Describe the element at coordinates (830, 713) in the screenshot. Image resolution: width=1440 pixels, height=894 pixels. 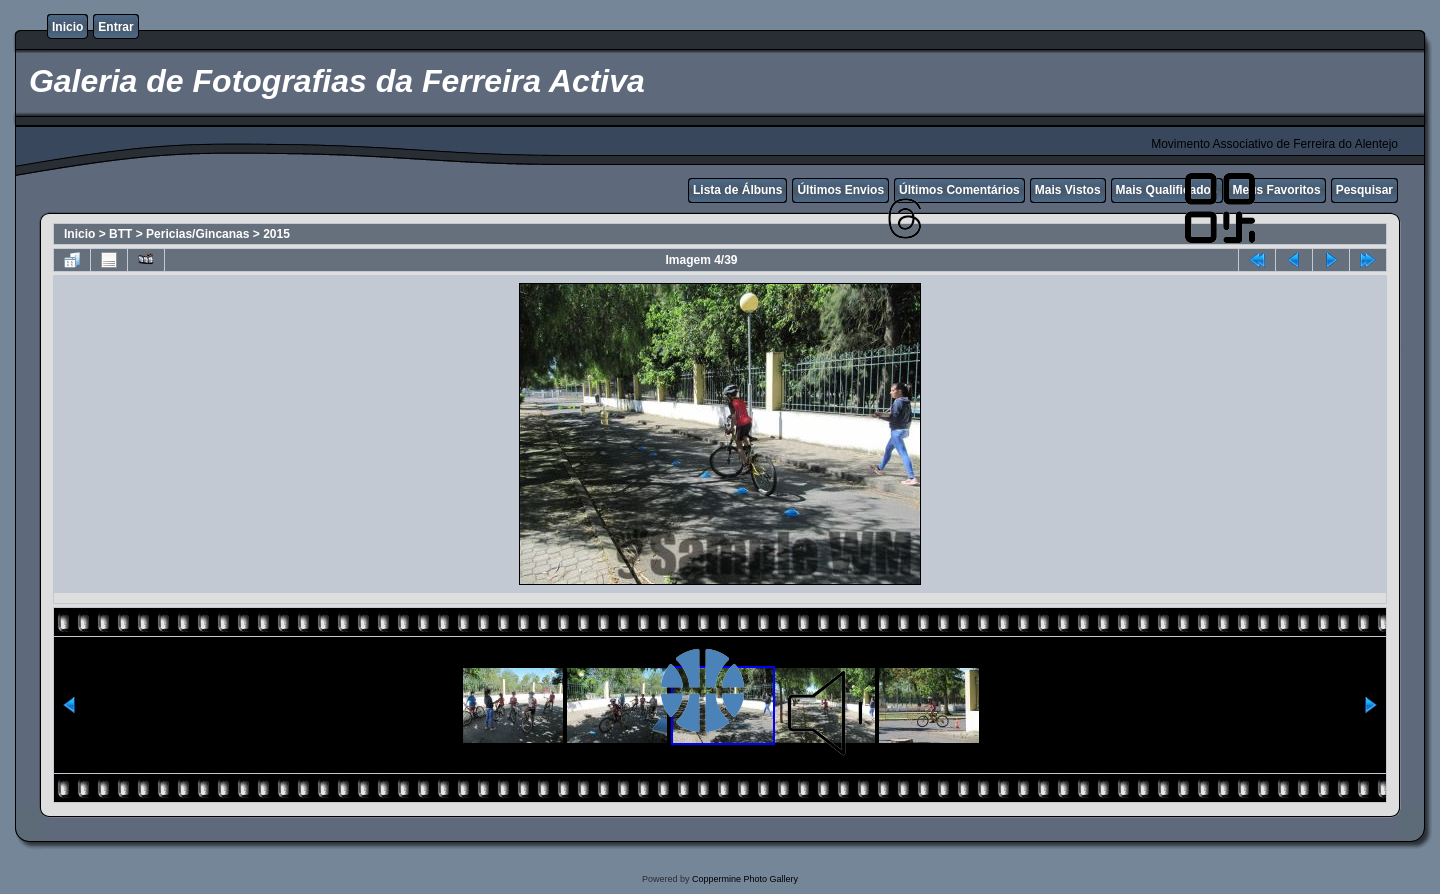
I see `adjust volume to low level` at that location.